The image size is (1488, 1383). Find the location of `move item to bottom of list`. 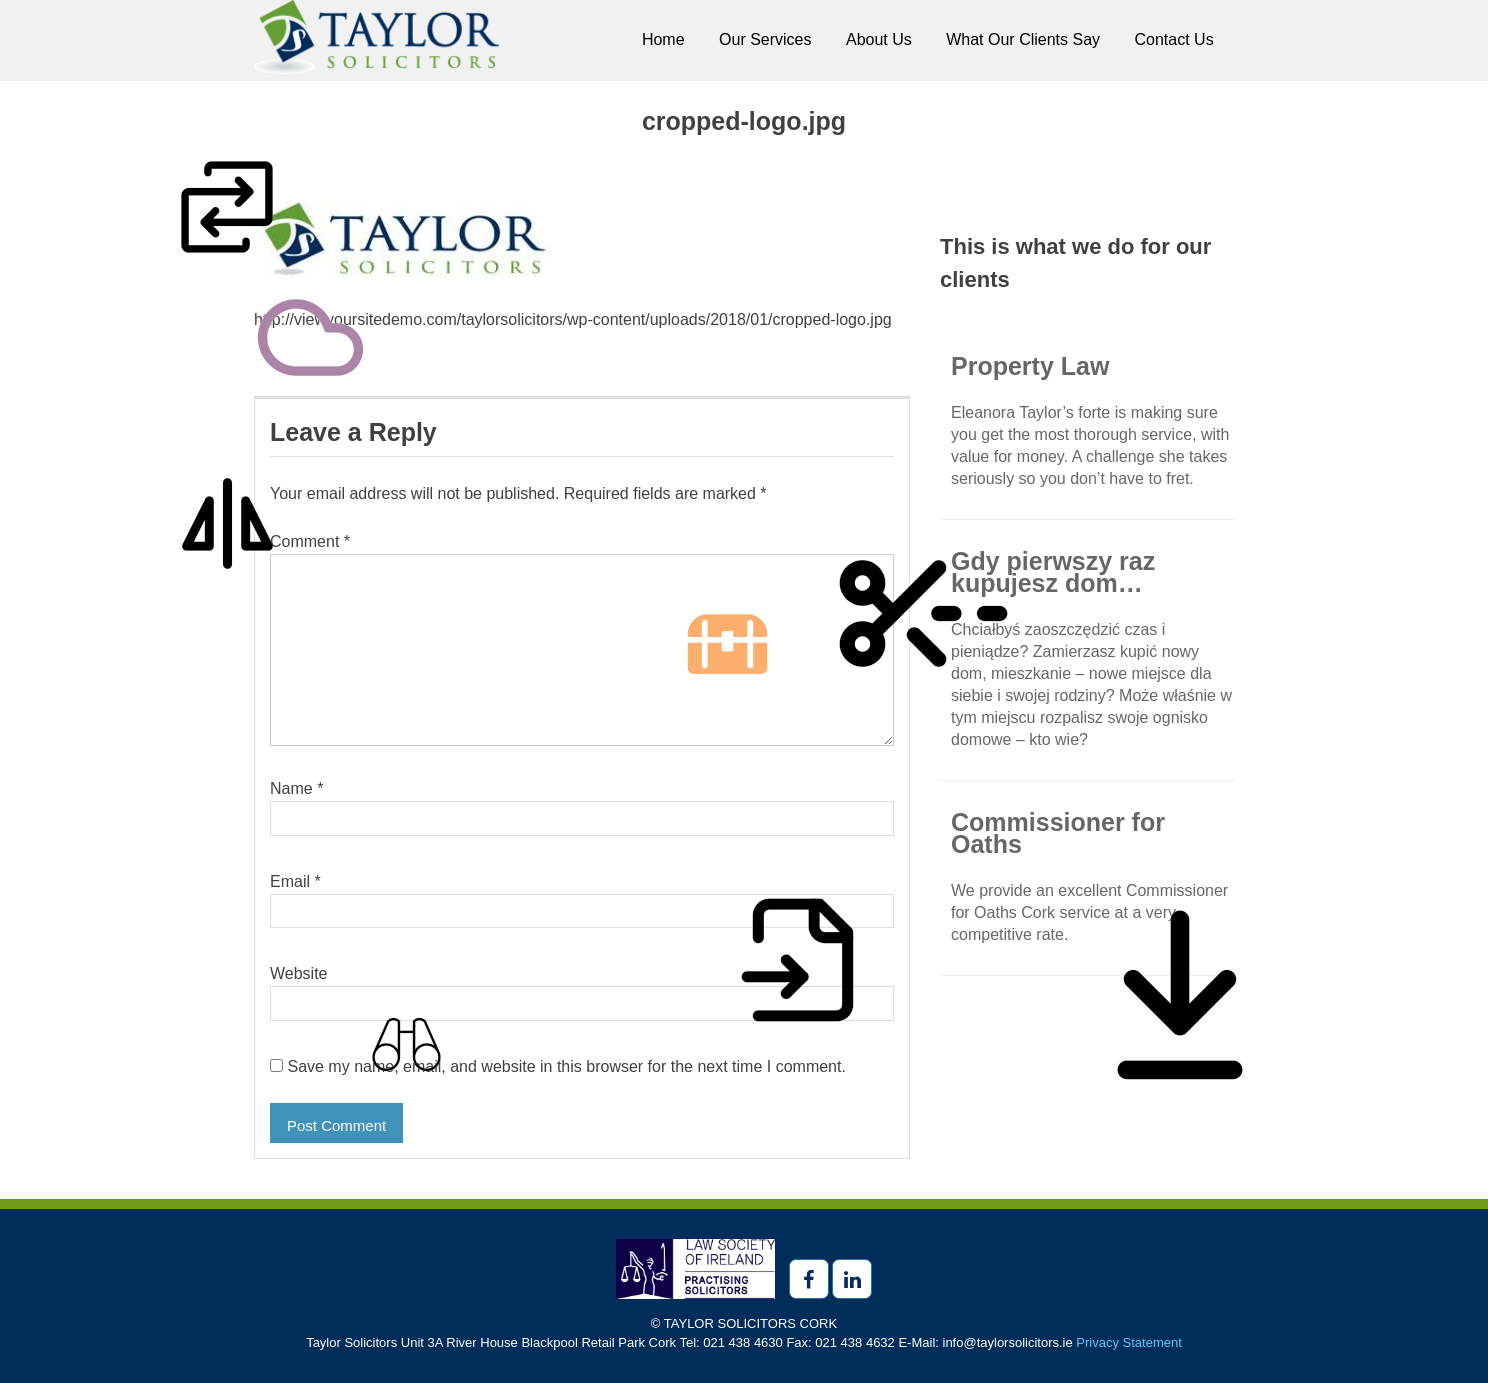

move item to bottom of list is located at coordinates (1180, 998).